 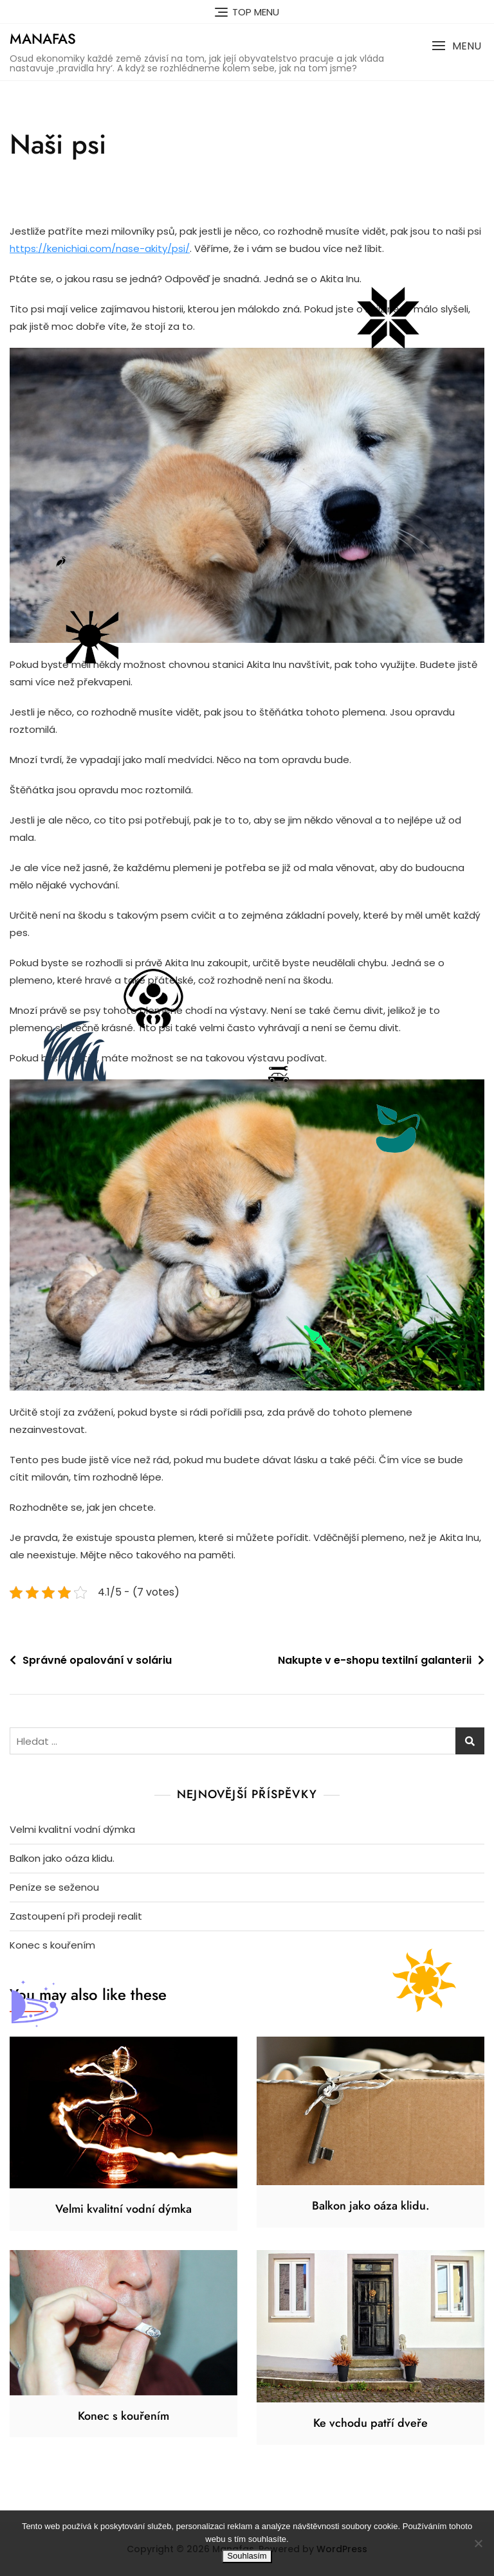 What do you see at coordinates (92, 637) in the screenshot?
I see `indicates an explosion or blast effect in gameplay` at bounding box center [92, 637].